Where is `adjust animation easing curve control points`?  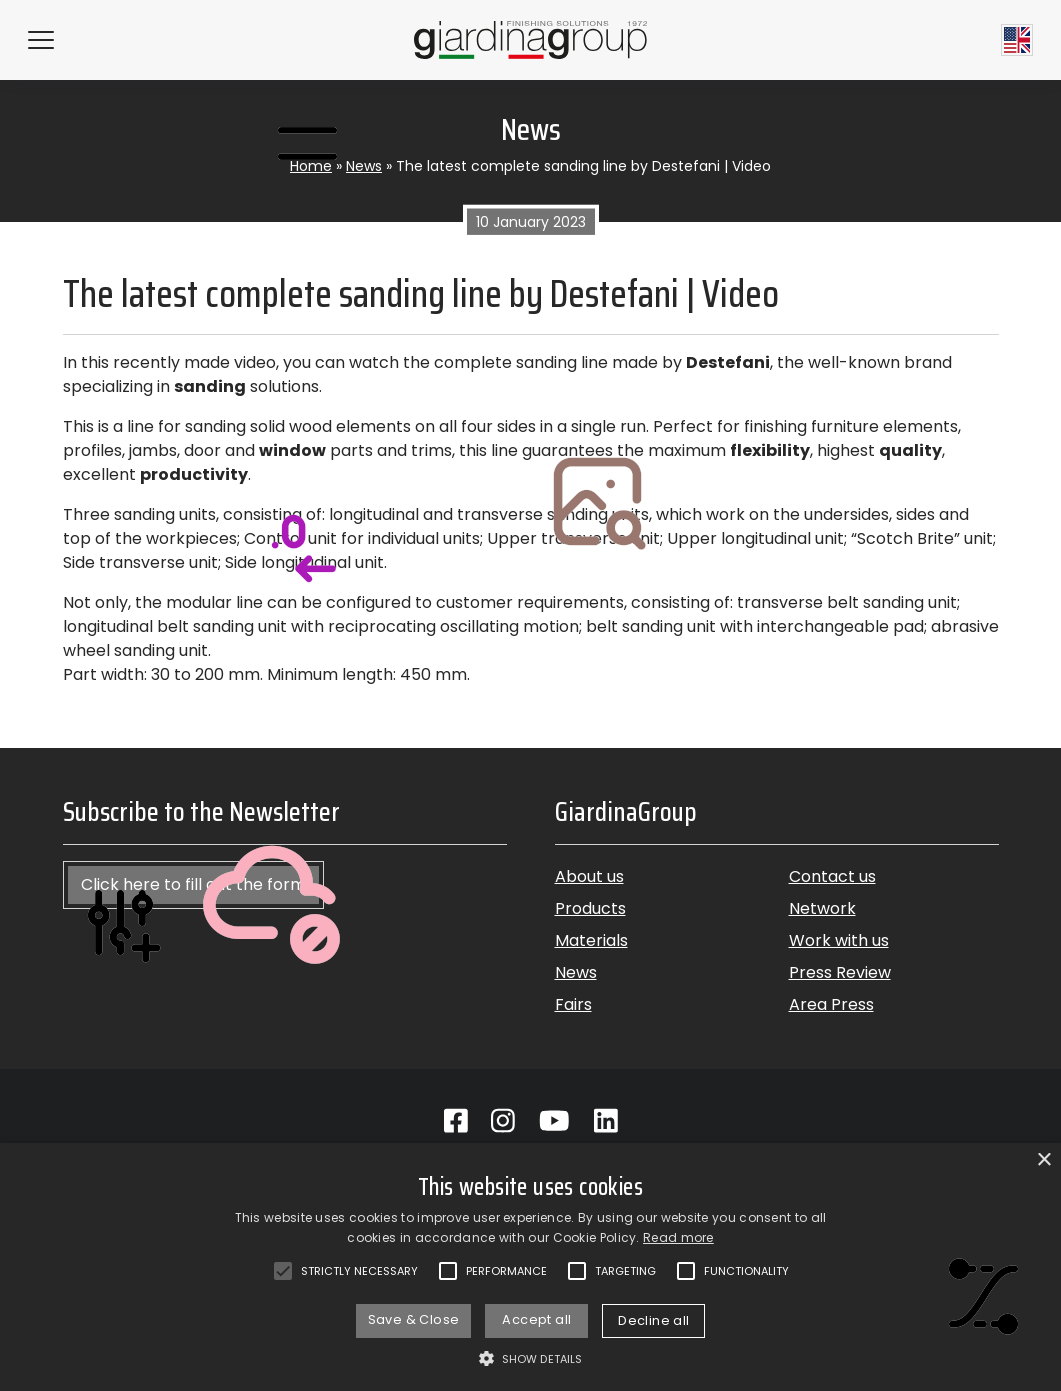 adjust animation easing curve control points is located at coordinates (983, 1296).